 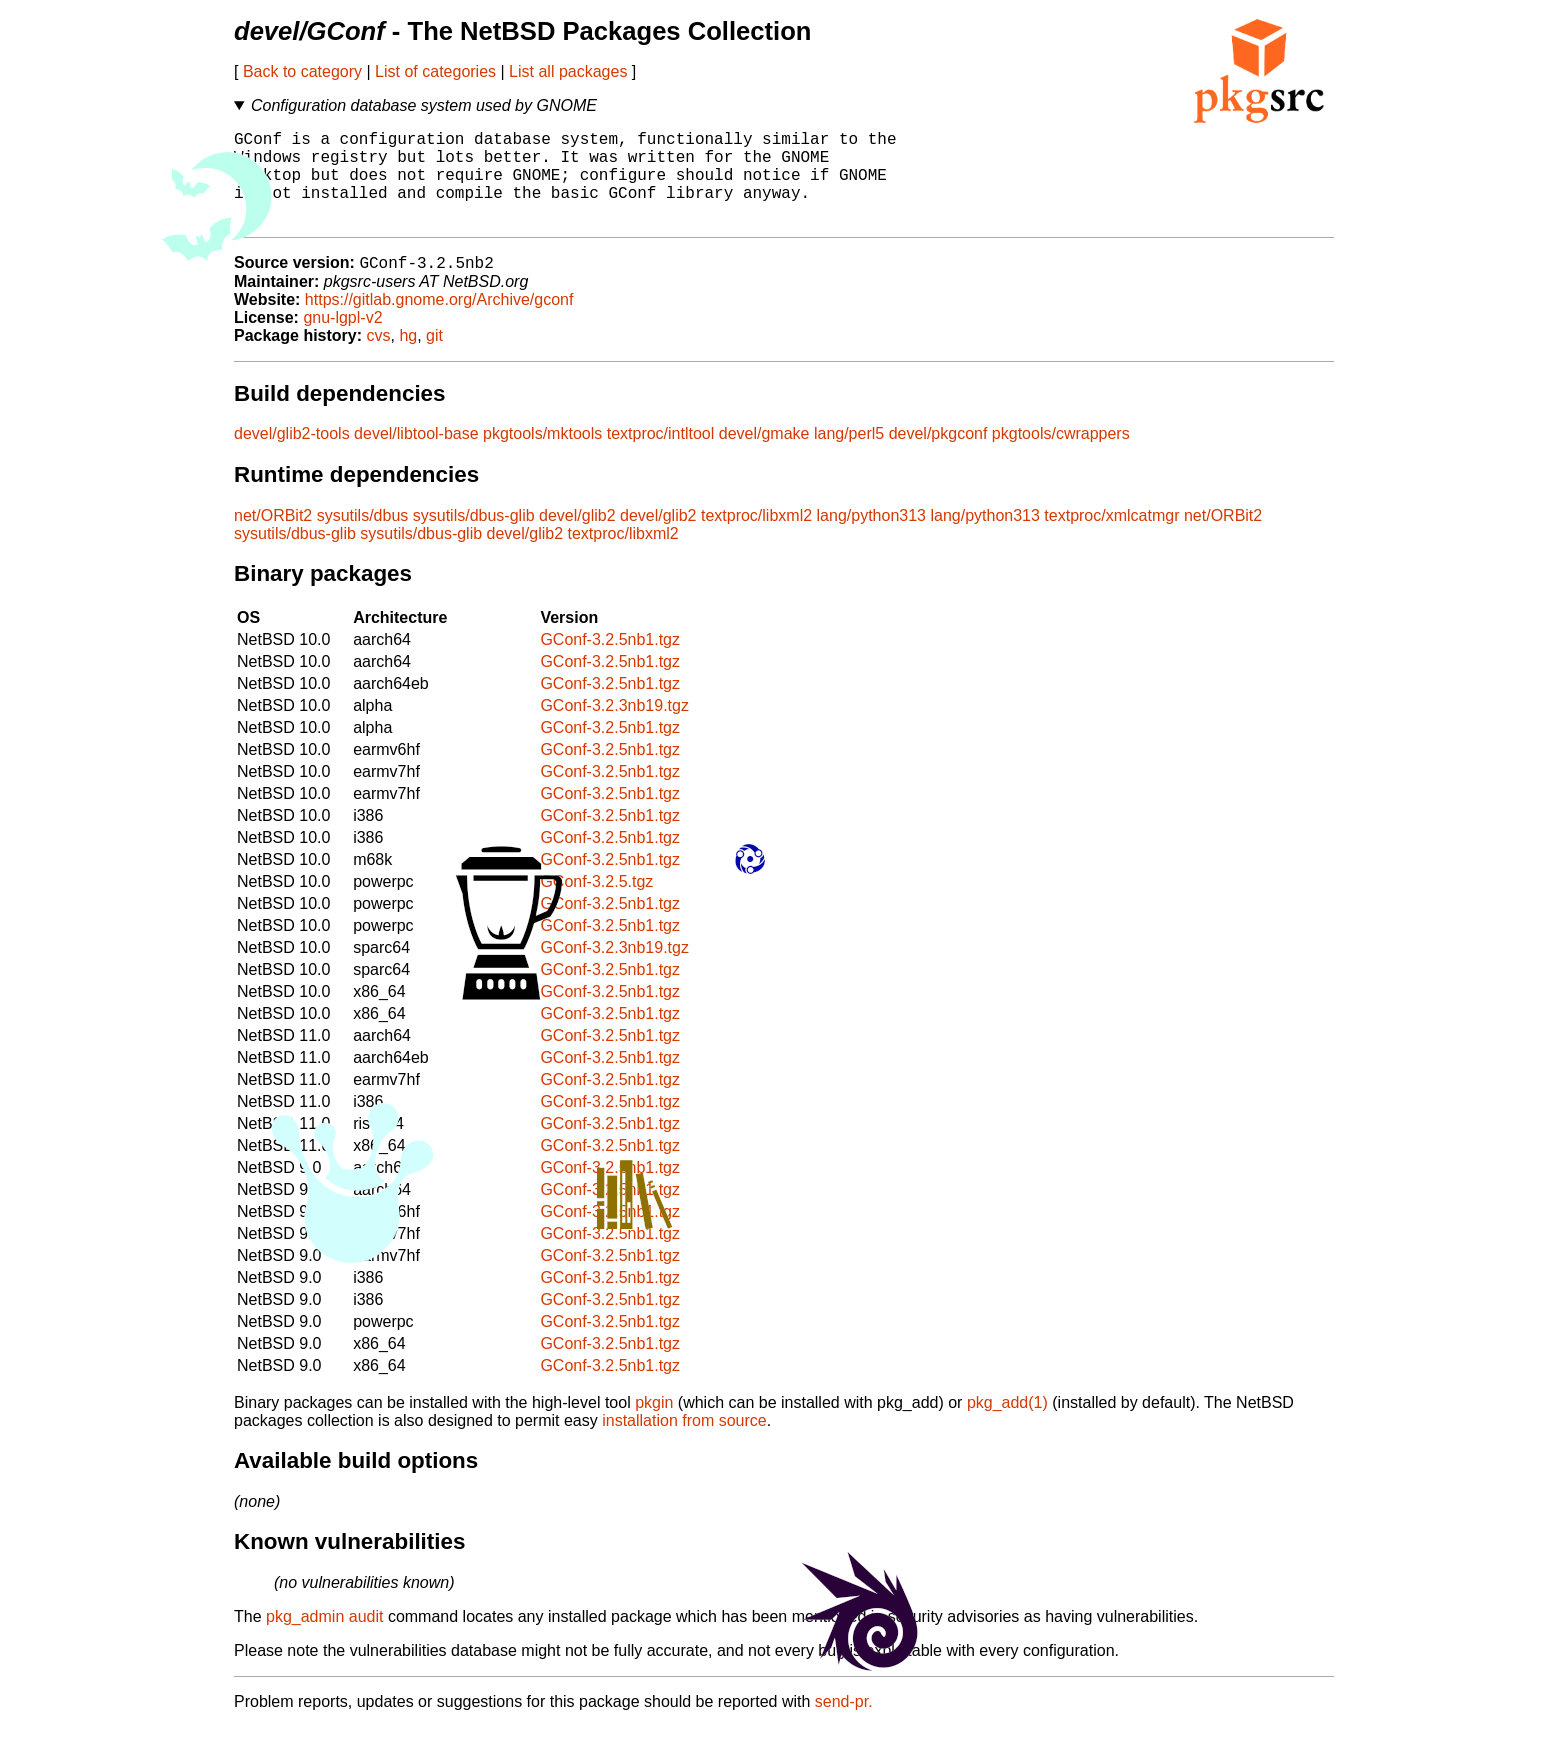 I want to click on toggle night mode or dark theme, so click(x=217, y=207).